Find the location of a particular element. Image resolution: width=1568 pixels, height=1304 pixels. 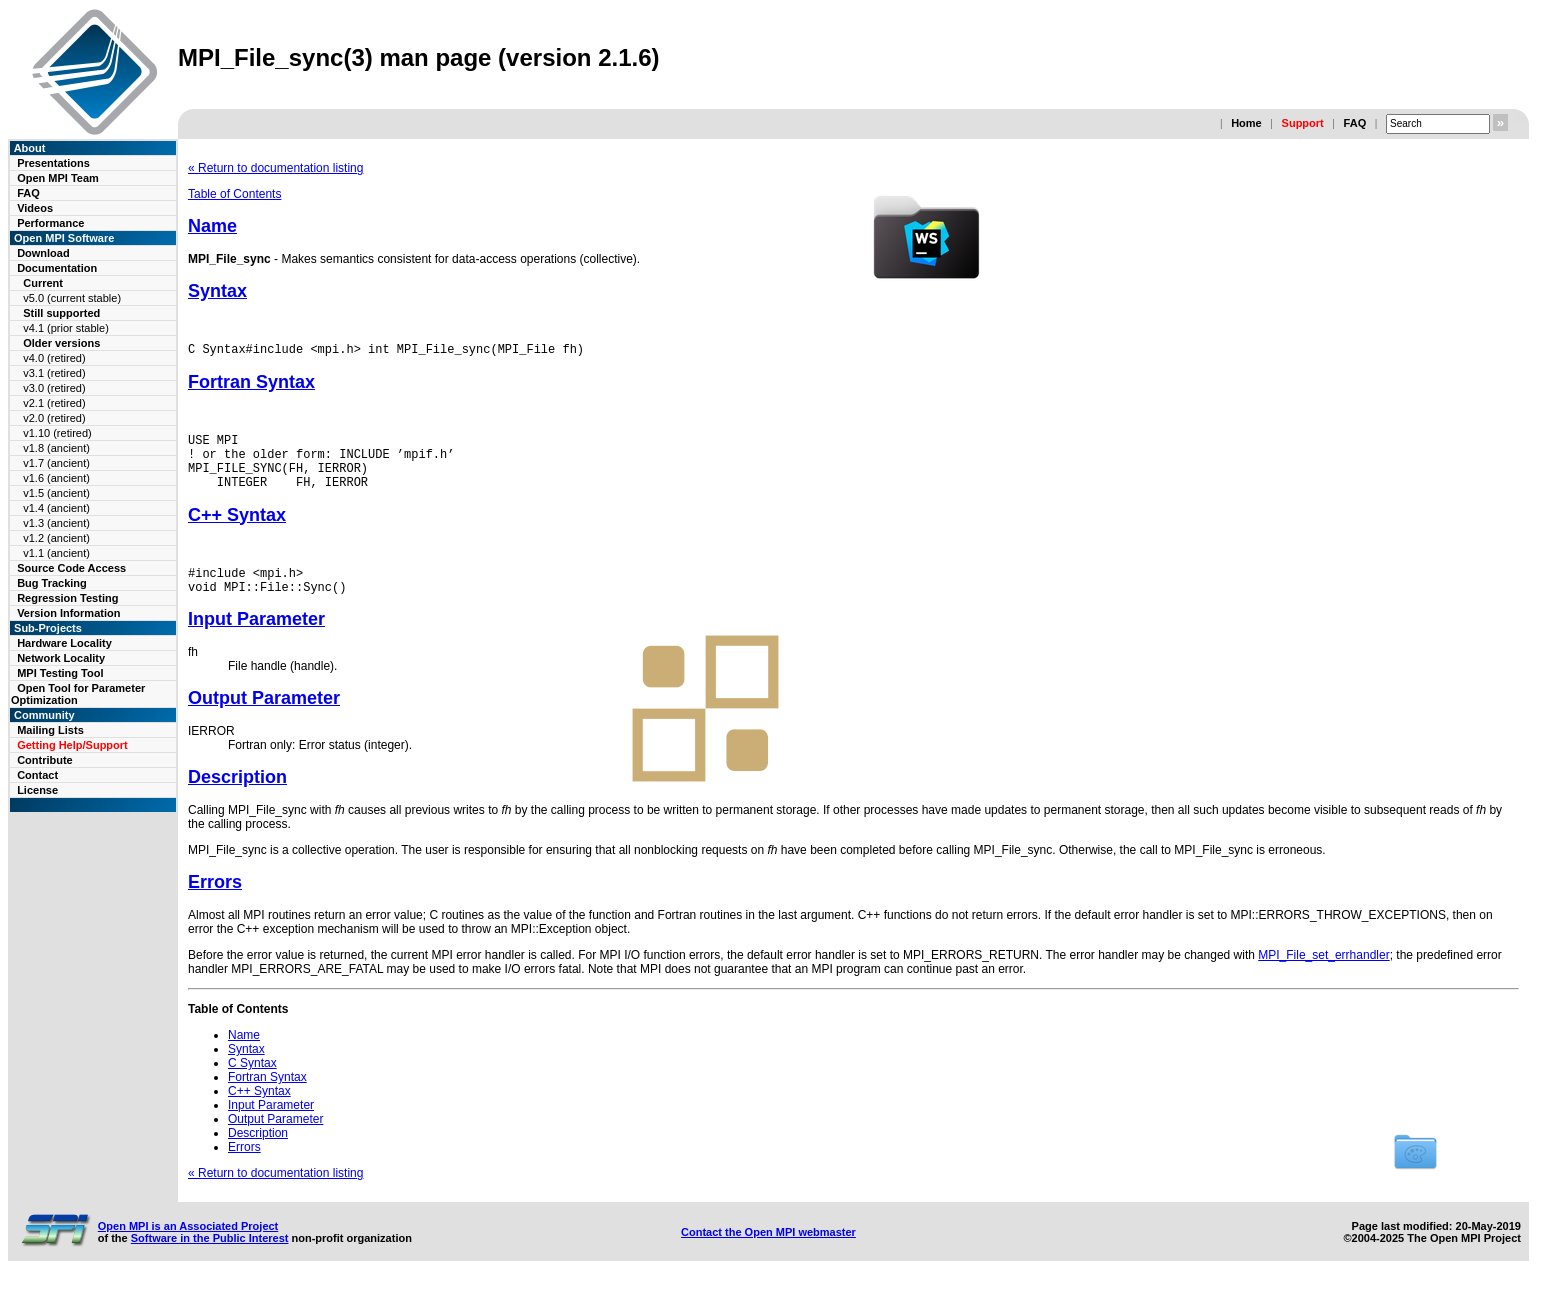

open webstorm project folder is located at coordinates (926, 240).